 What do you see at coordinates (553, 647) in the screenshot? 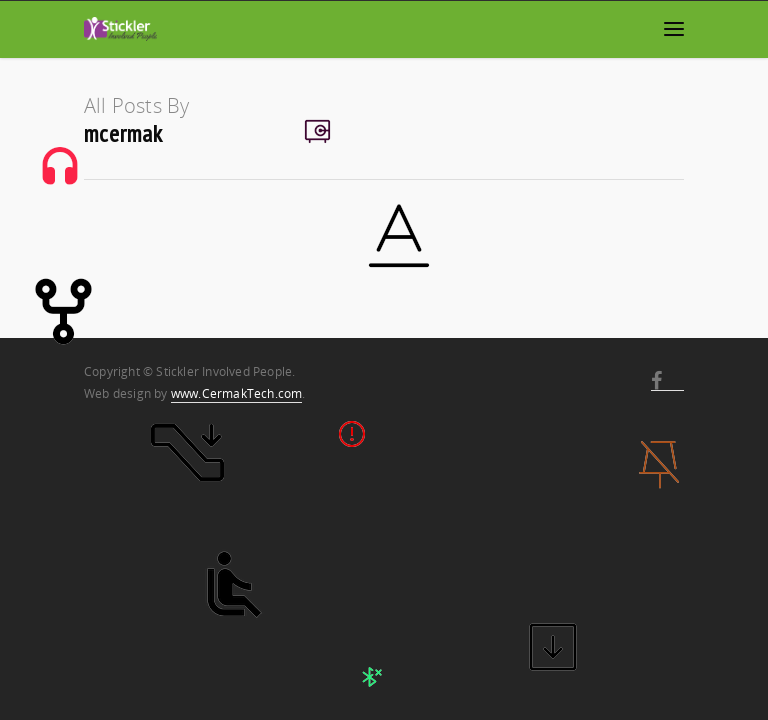
I see `download file or content` at bounding box center [553, 647].